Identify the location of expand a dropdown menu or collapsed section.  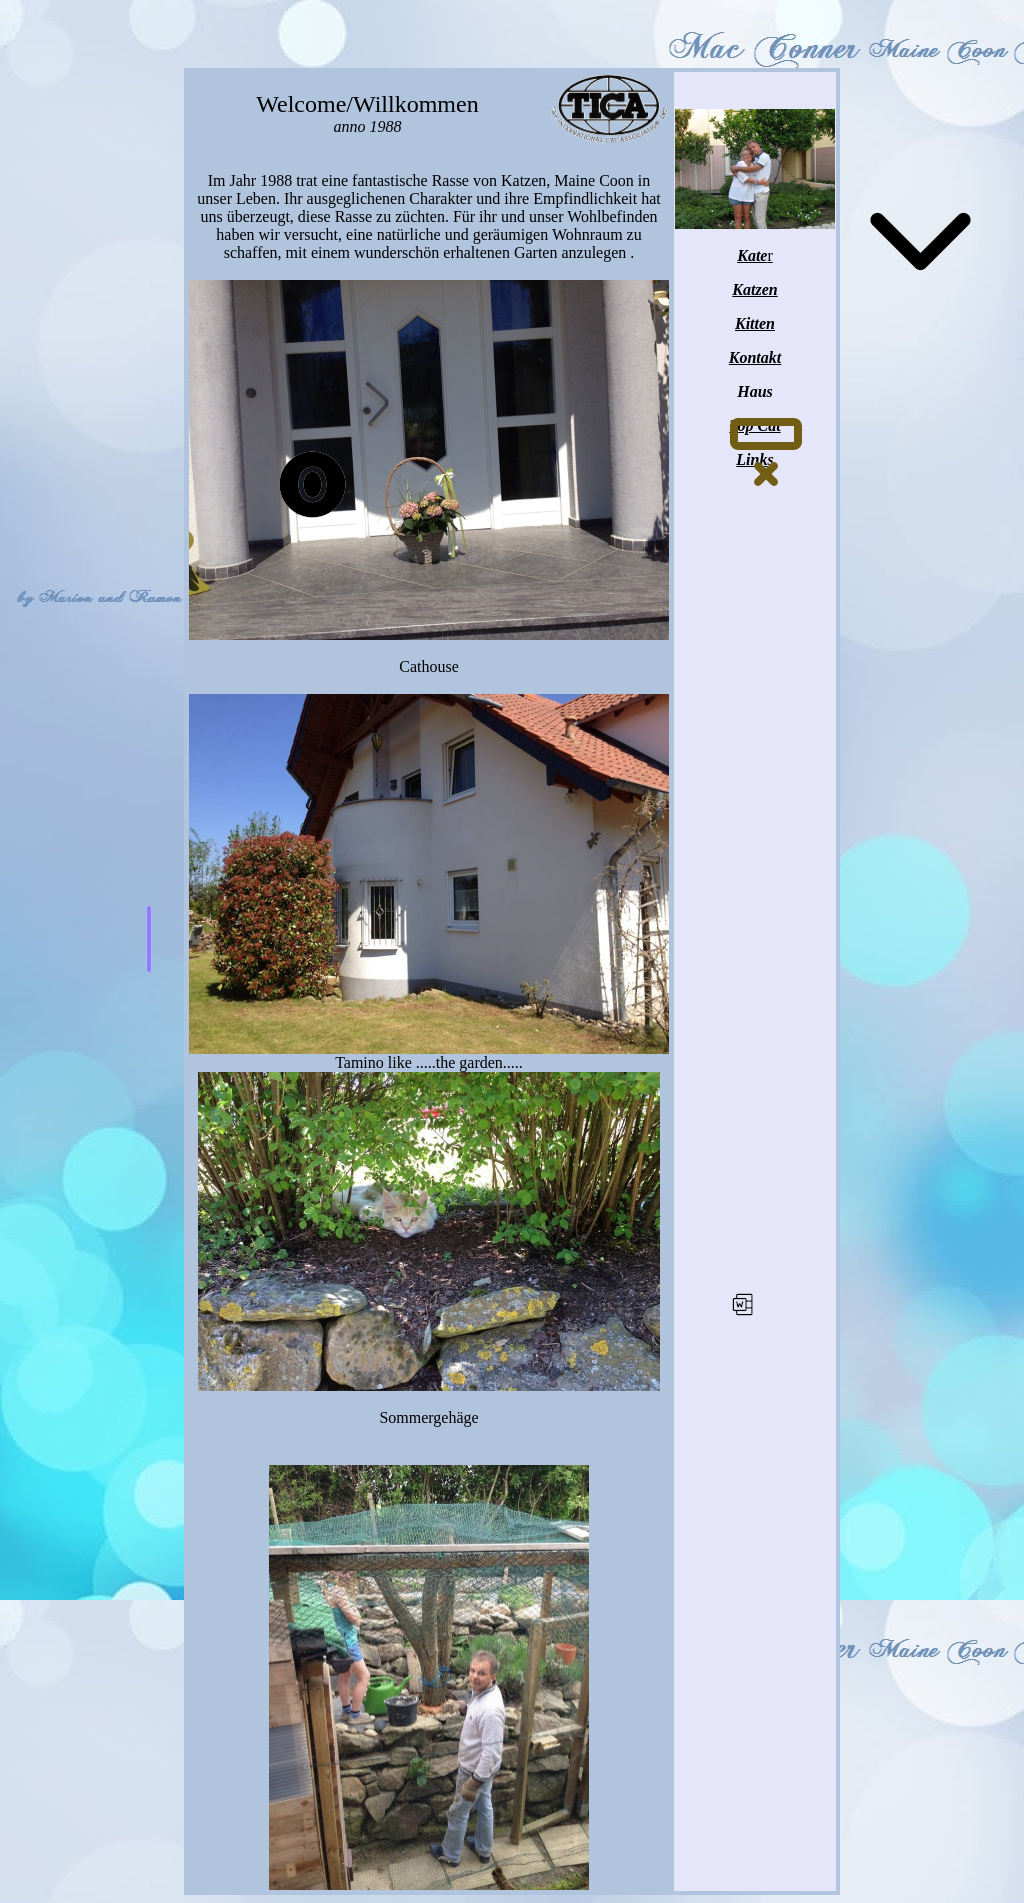
(920, 241).